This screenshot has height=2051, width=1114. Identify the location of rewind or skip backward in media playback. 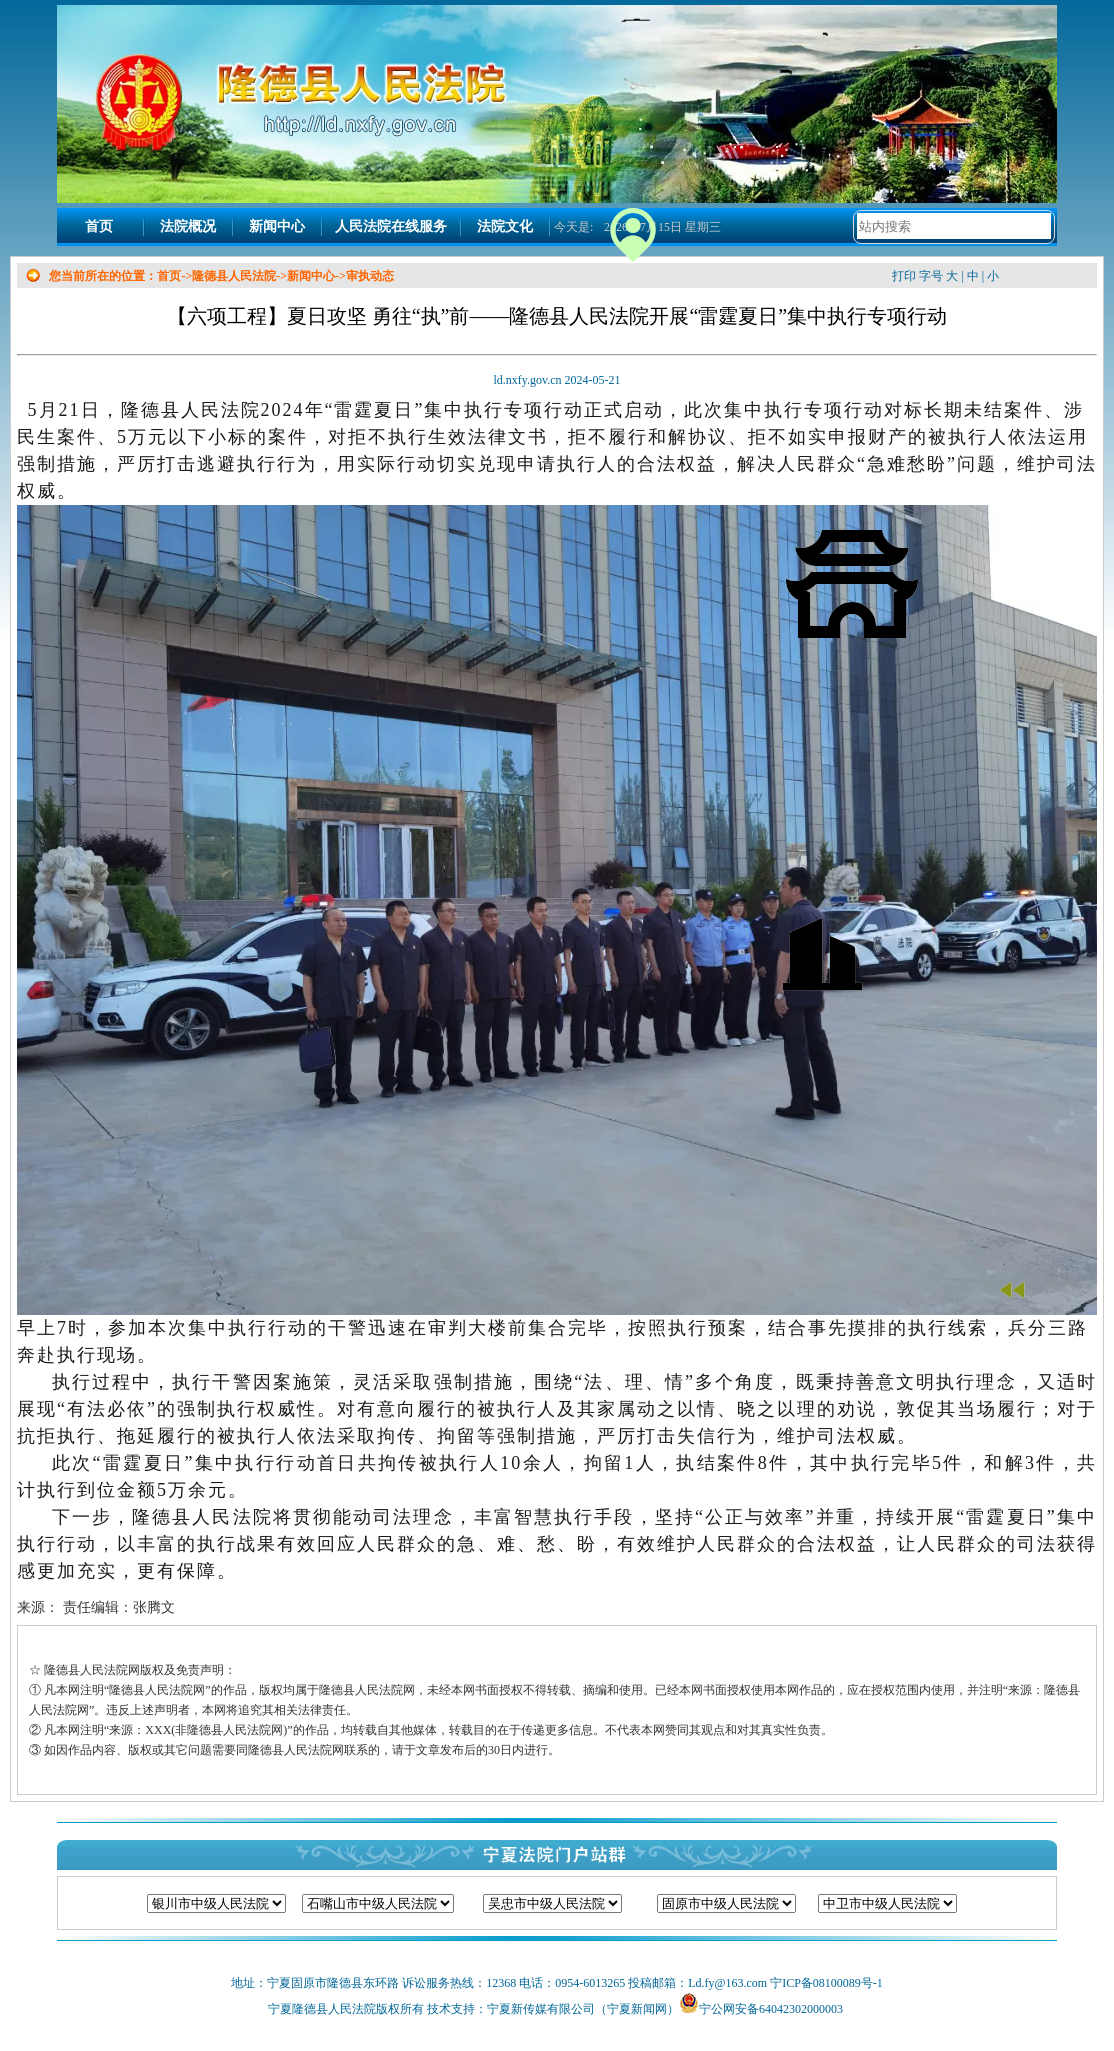
(1013, 1290).